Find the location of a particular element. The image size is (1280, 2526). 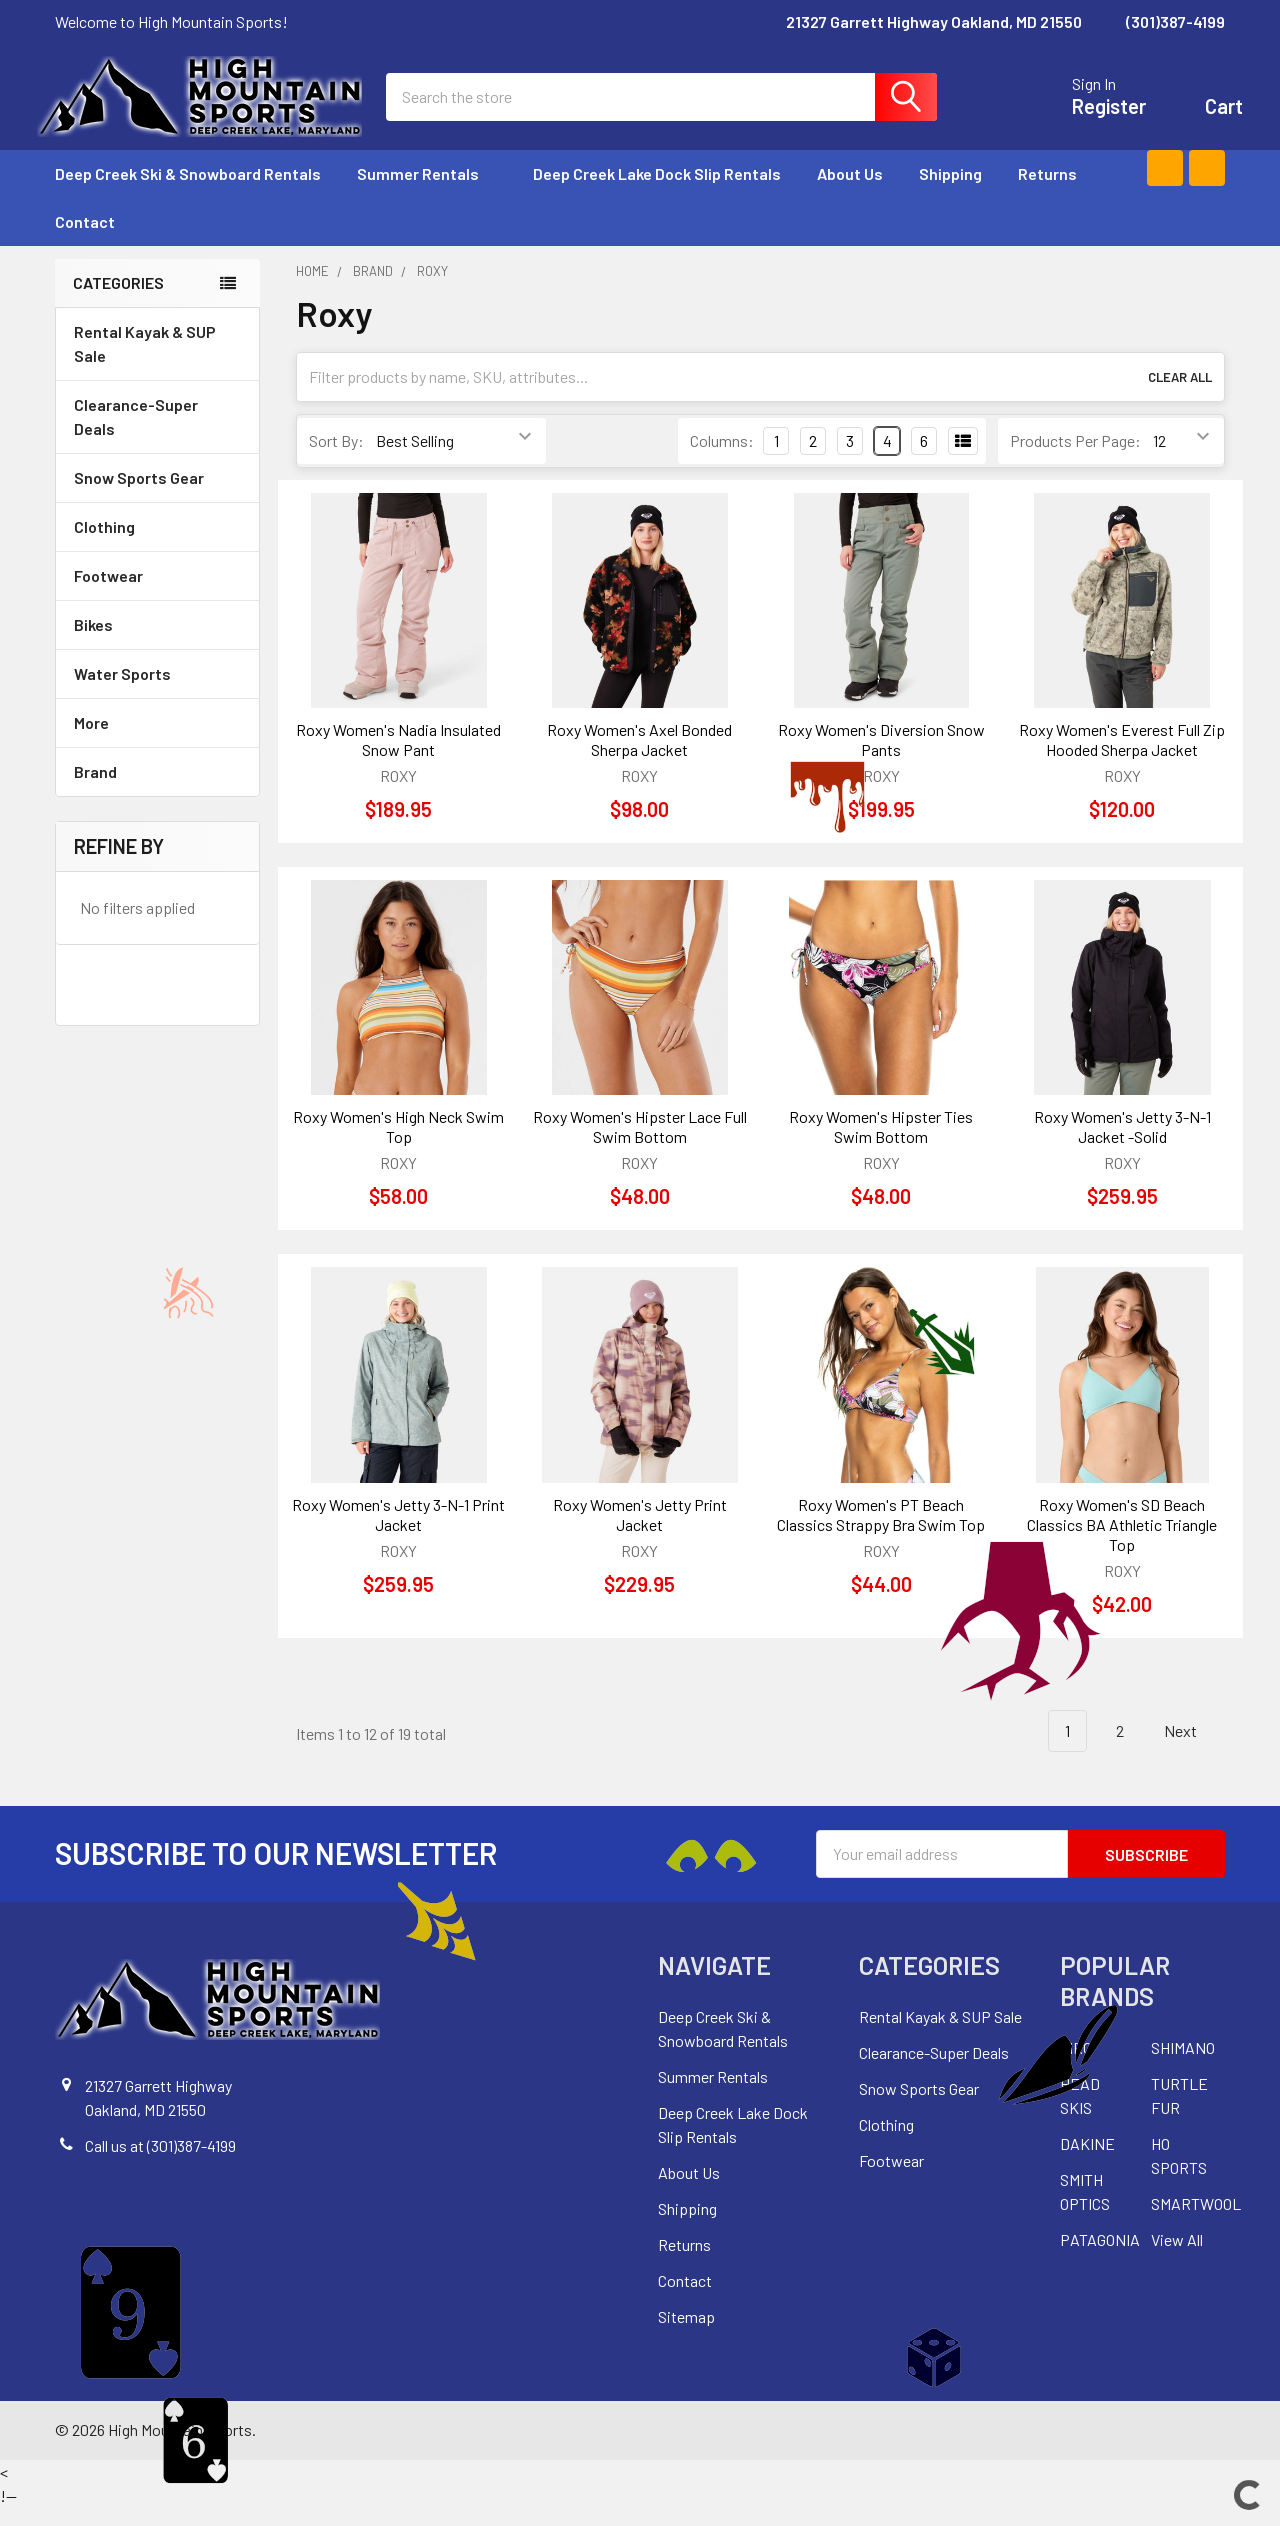

indicates blood or gore content warning is located at coordinates (827, 798).